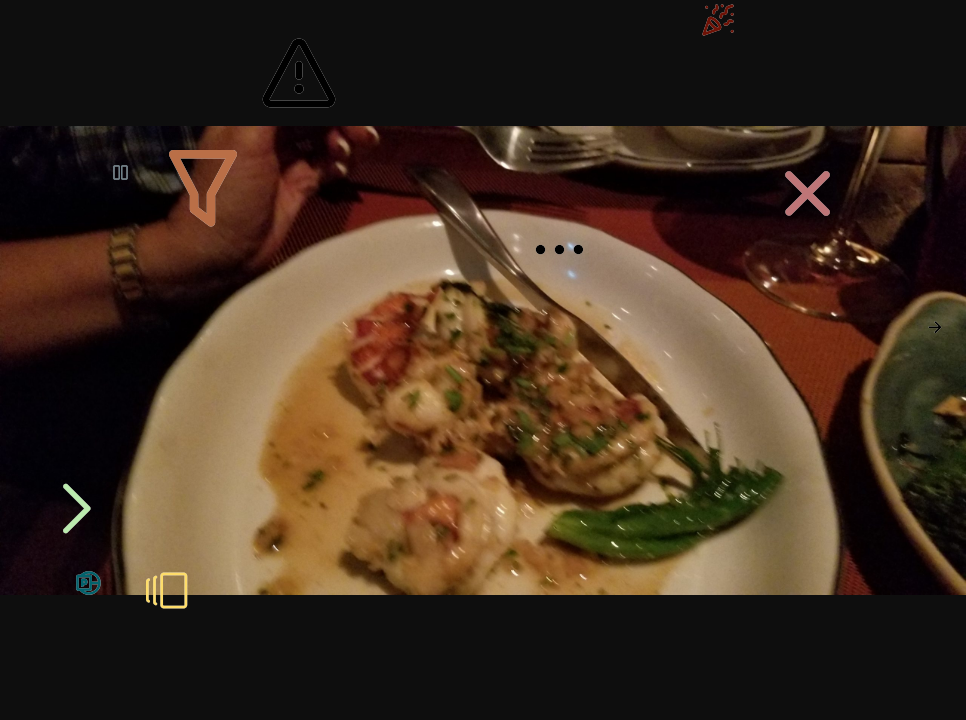 The image size is (966, 720). I want to click on switch to column view layout, so click(120, 172).